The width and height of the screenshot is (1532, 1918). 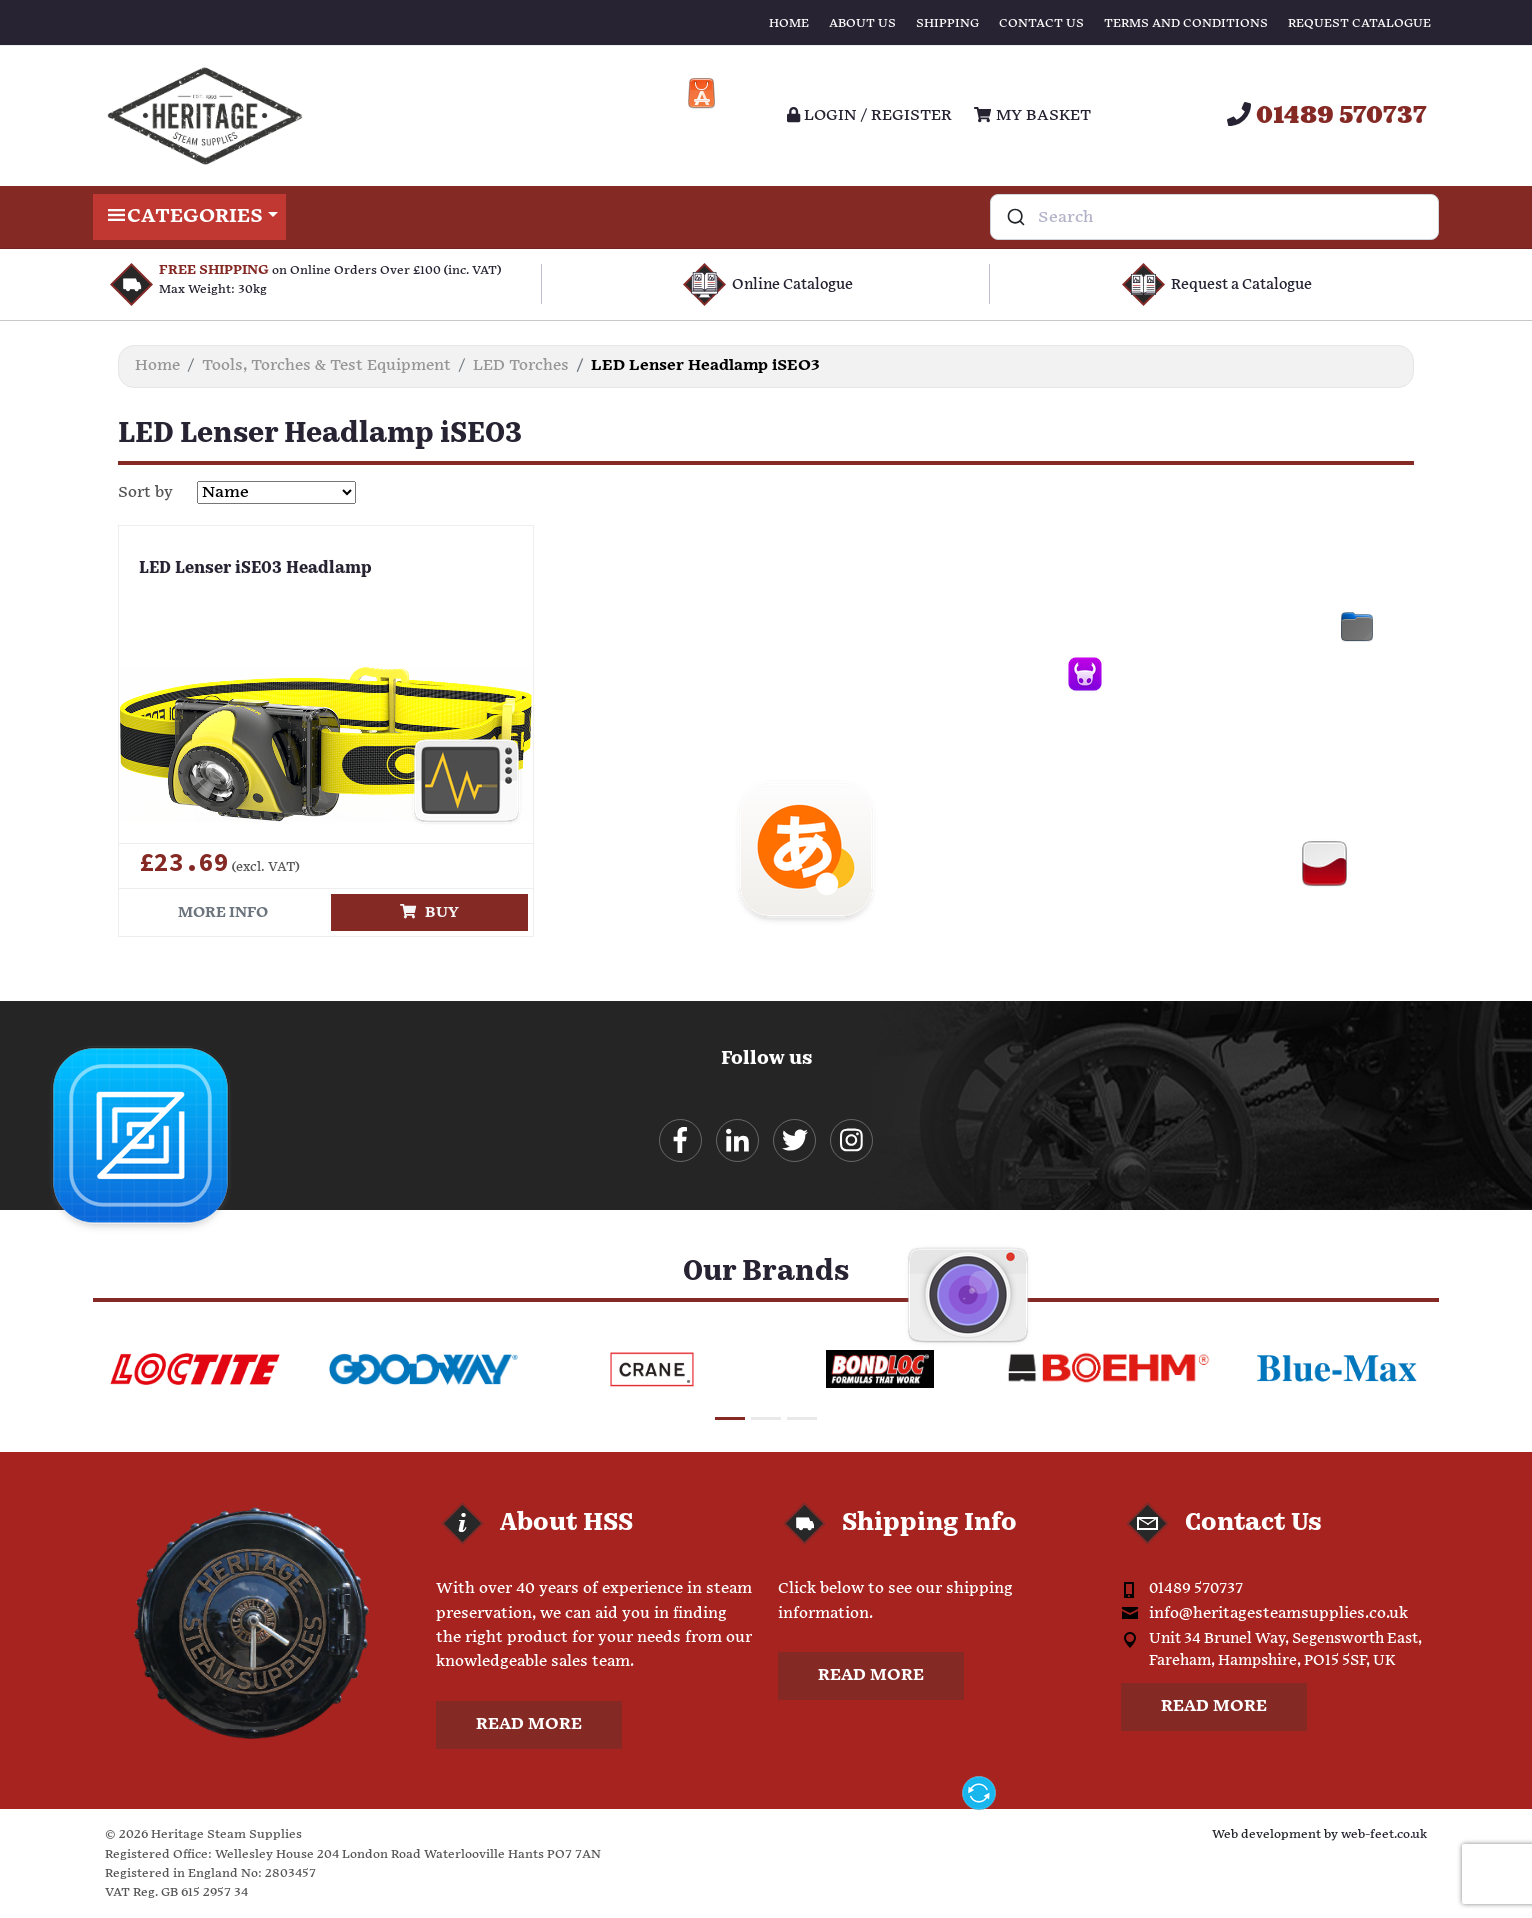 What do you see at coordinates (968, 1295) in the screenshot?
I see `open cheese webcam application` at bounding box center [968, 1295].